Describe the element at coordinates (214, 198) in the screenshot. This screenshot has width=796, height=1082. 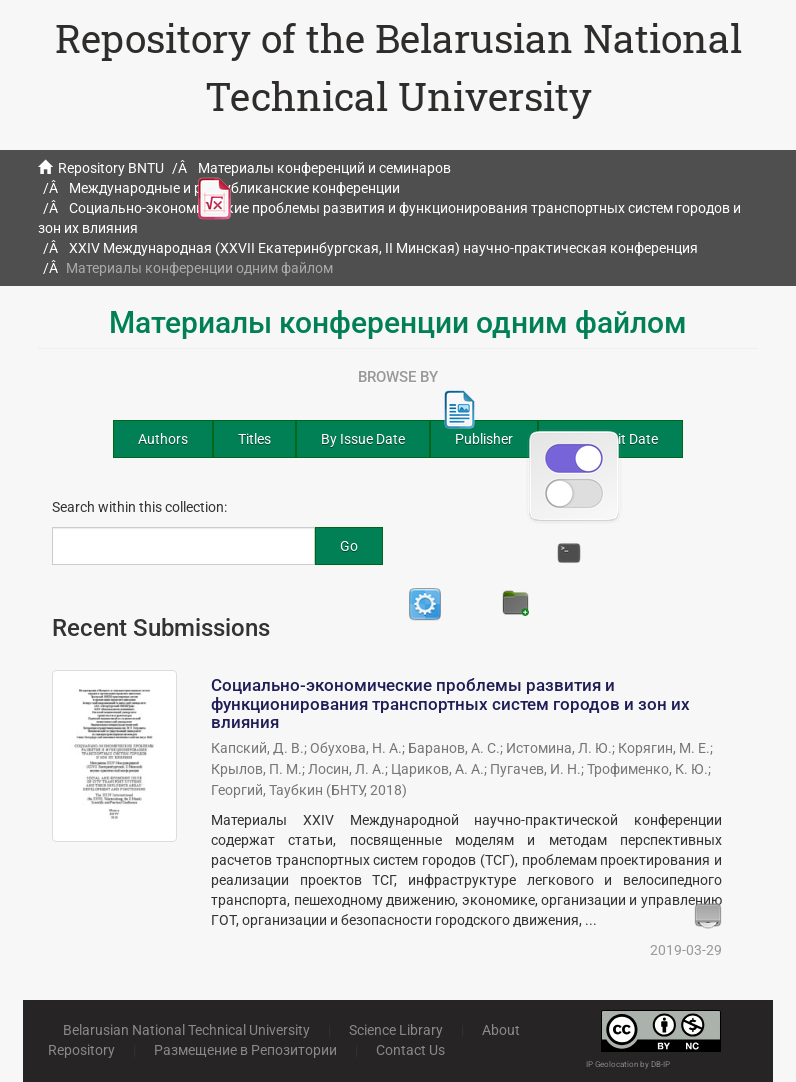
I see `a libreoffice math formula document file` at that location.